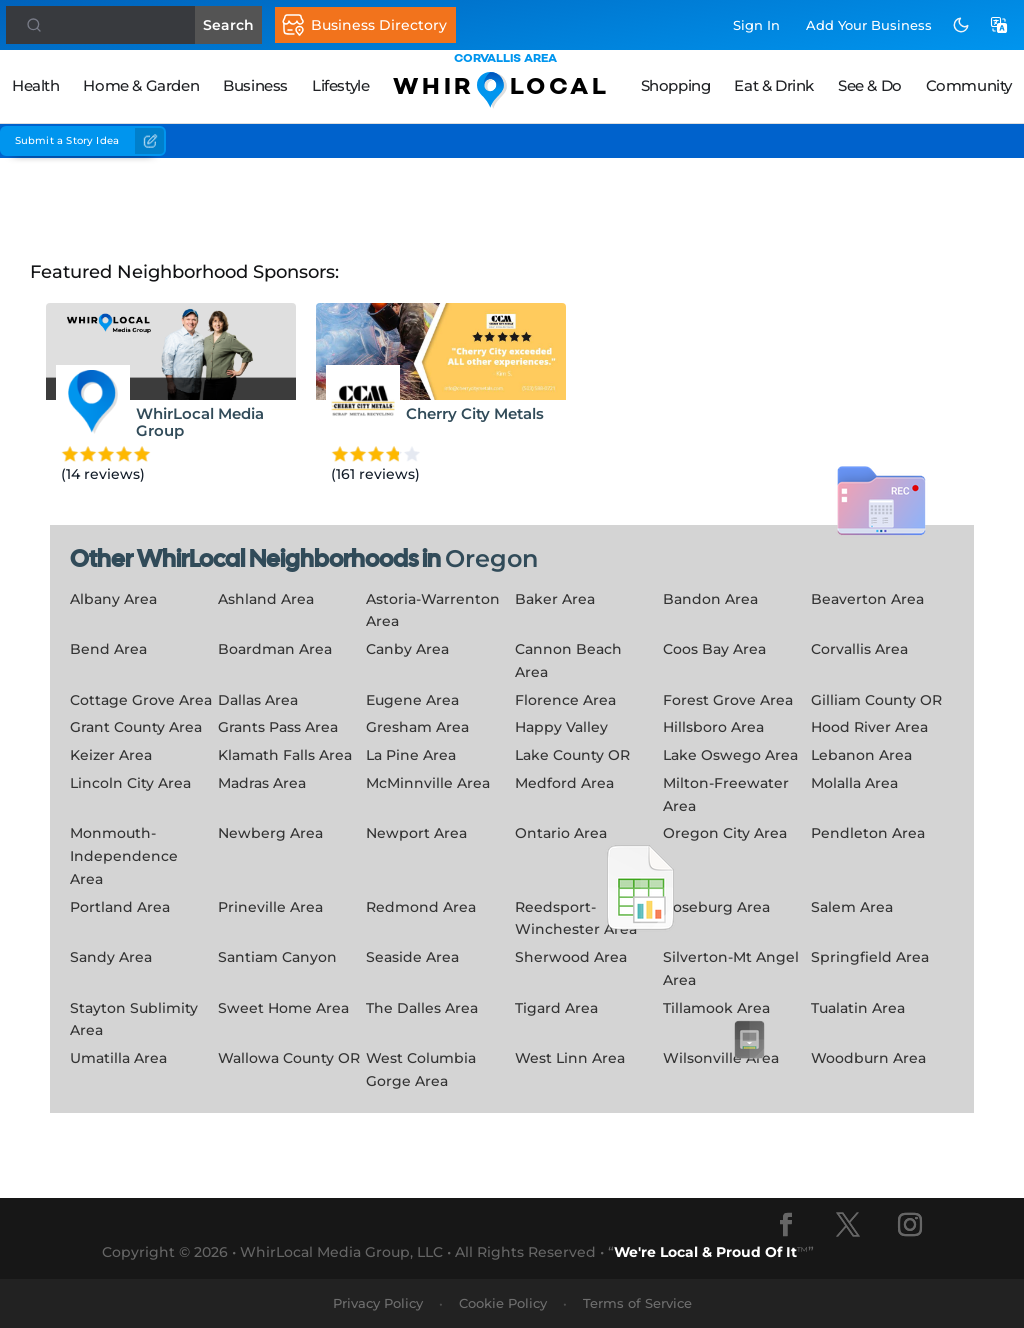 This screenshot has width=1024, height=1328. What do you see at coordinates (640, 887) in the screenshot?
I see `open a spreadsheet file` at bounding box center [640, 887].